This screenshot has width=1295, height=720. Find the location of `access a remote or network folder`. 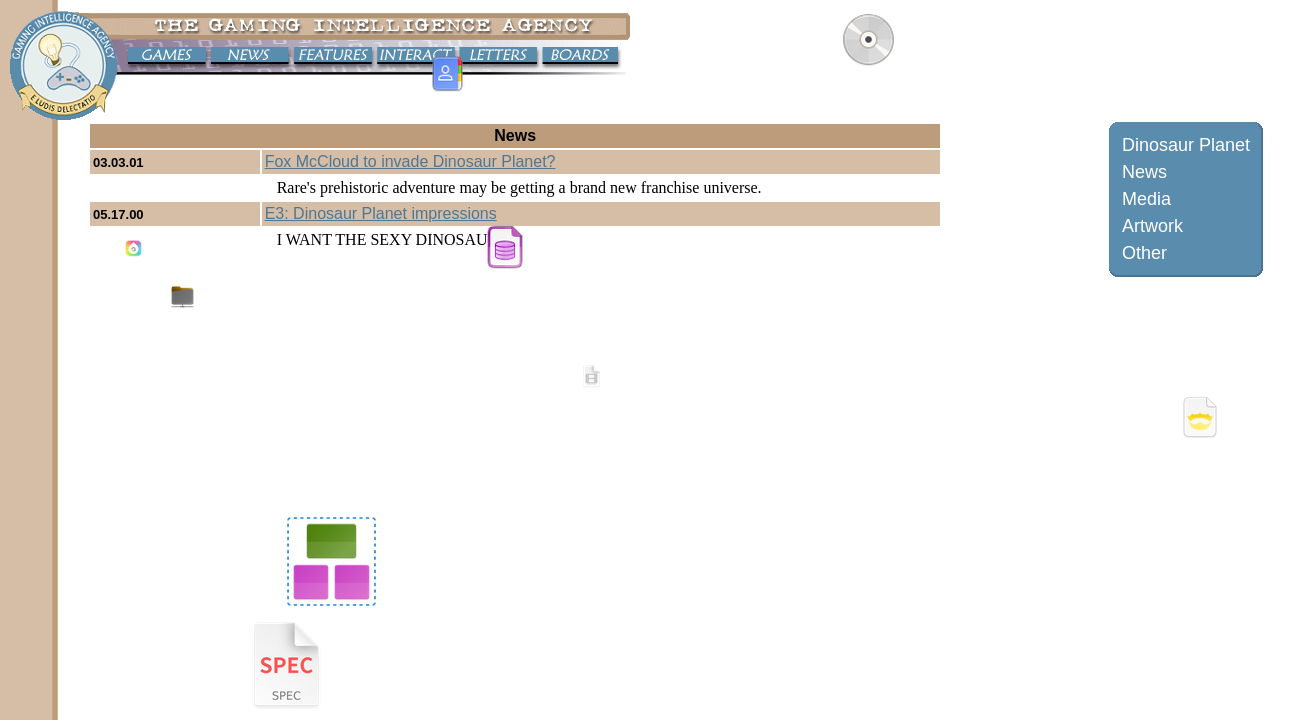

access a remote or network folder is located at coordinates (182, 296).